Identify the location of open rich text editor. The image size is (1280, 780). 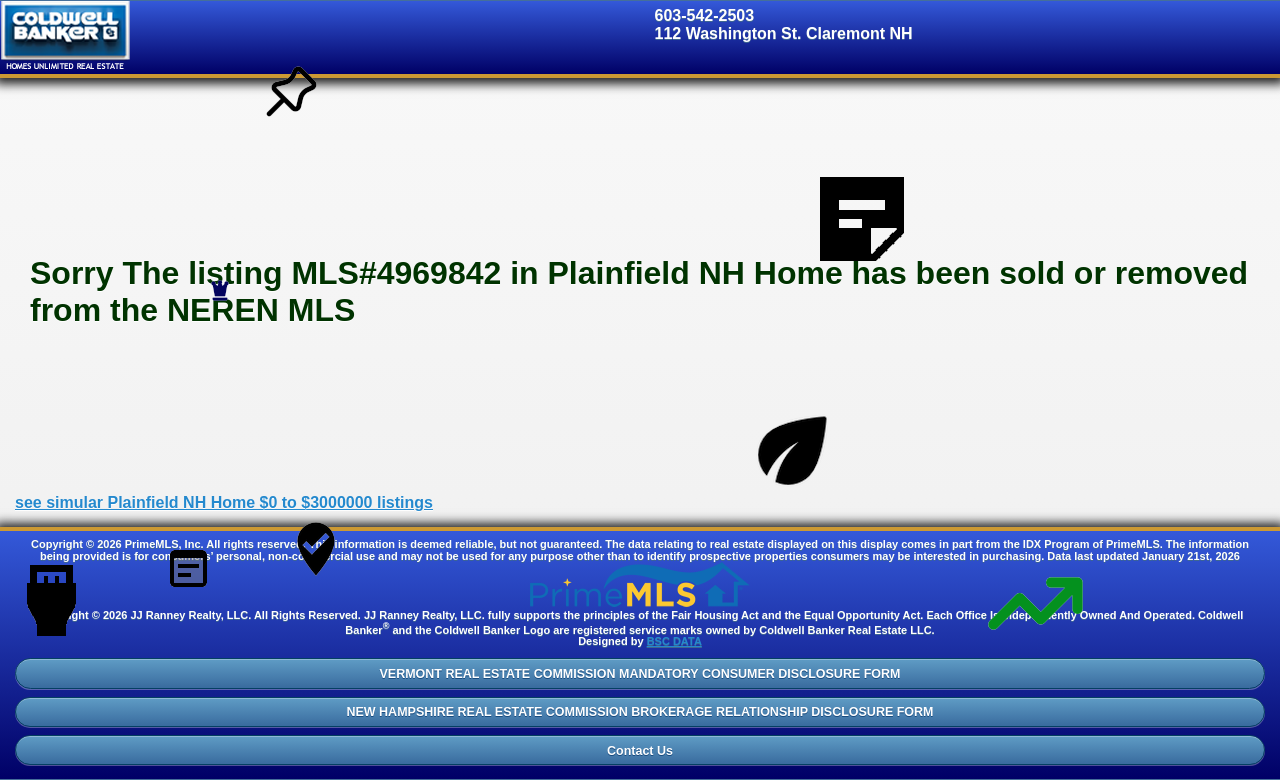
(188, 568).